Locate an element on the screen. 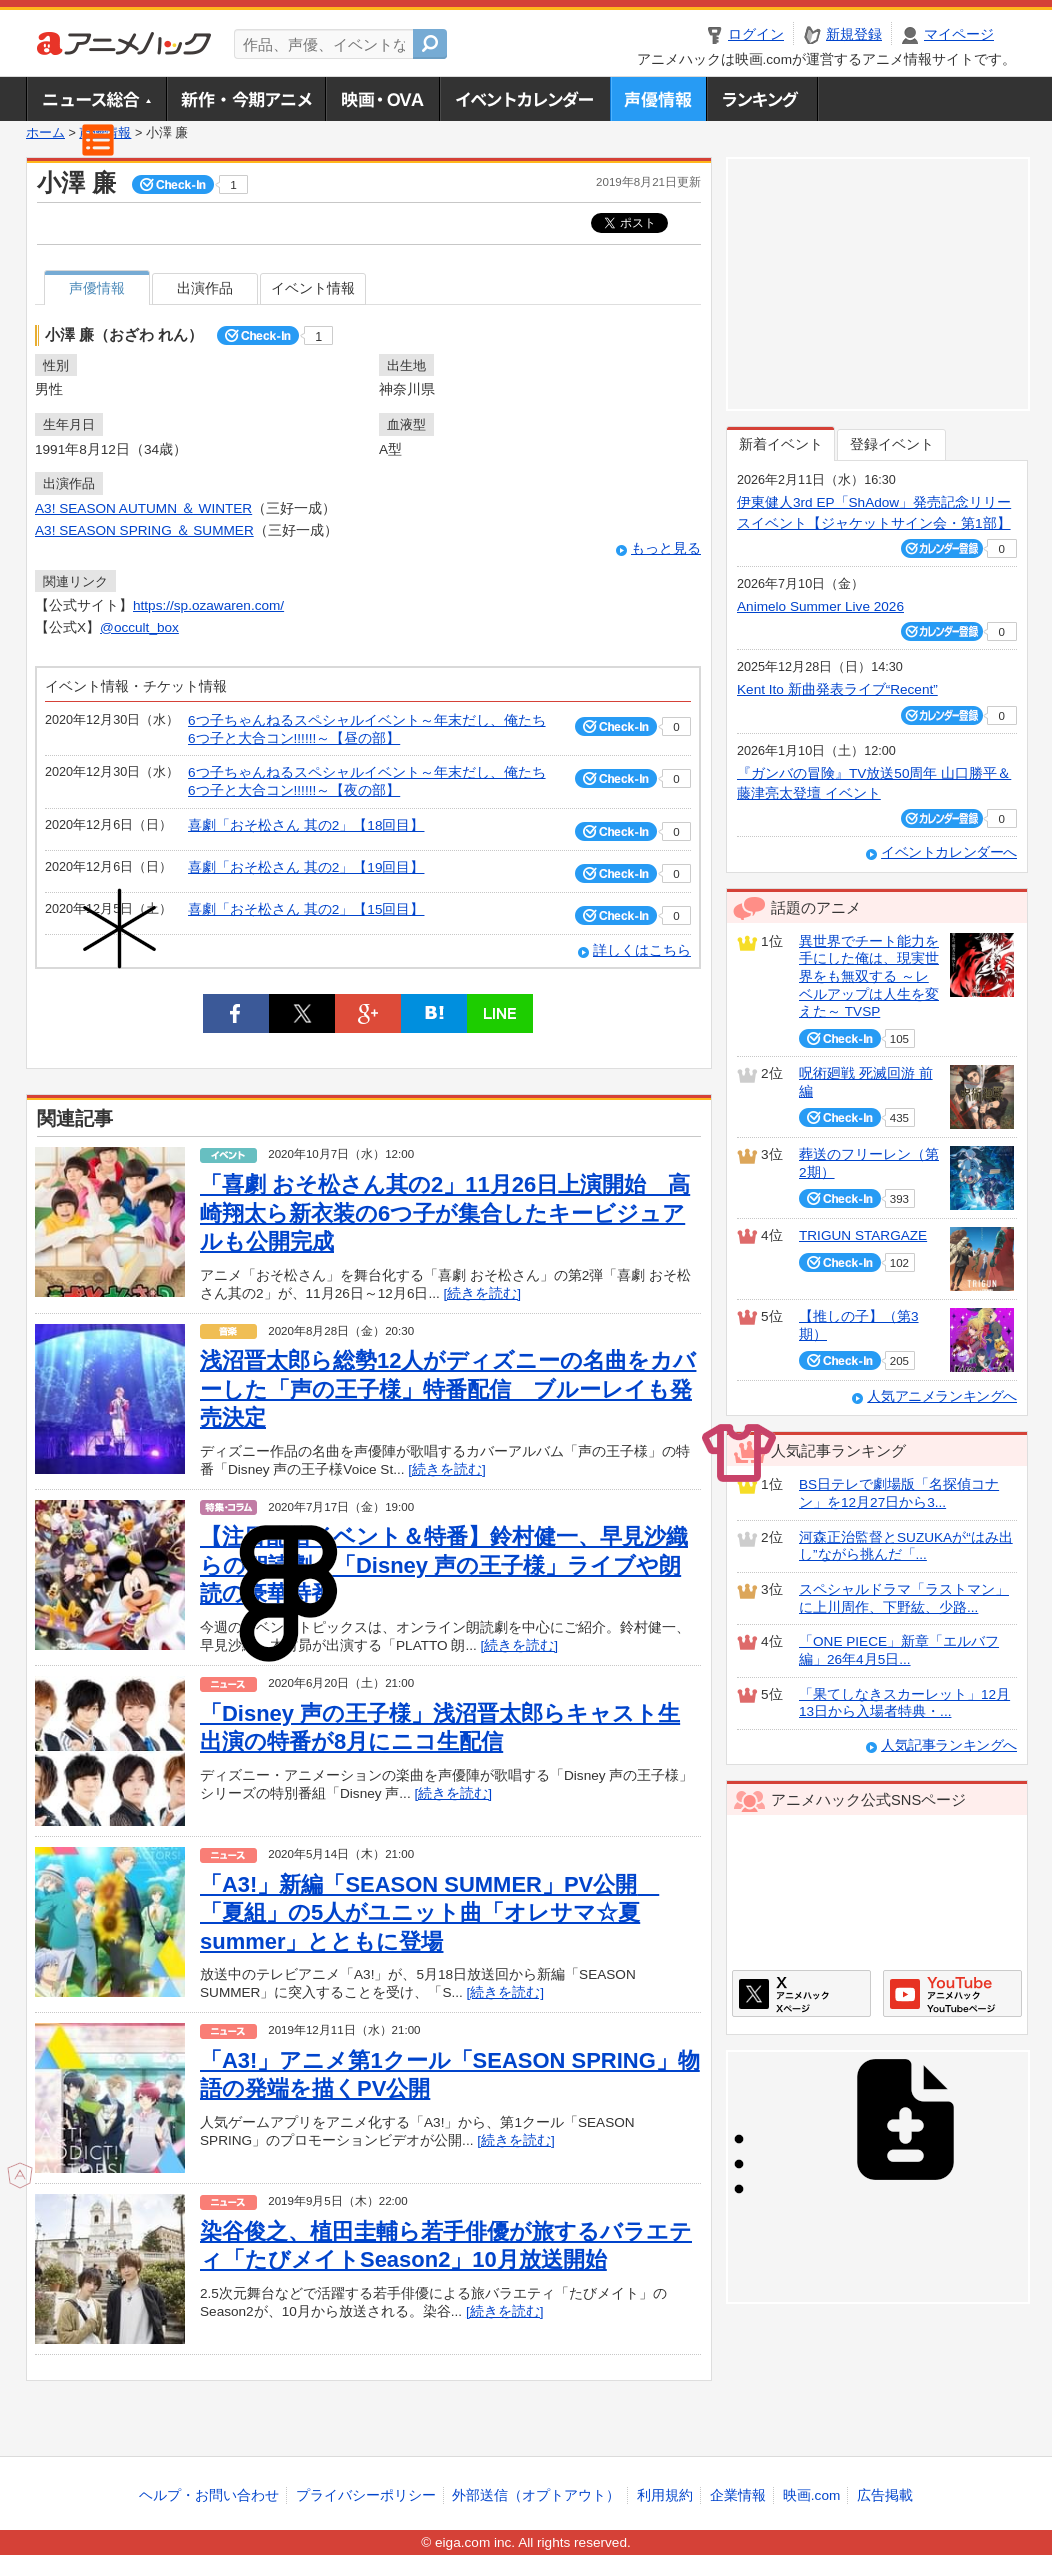 The image size is (1052, 2555). open figma design file is located at coordinates (286, 1591).